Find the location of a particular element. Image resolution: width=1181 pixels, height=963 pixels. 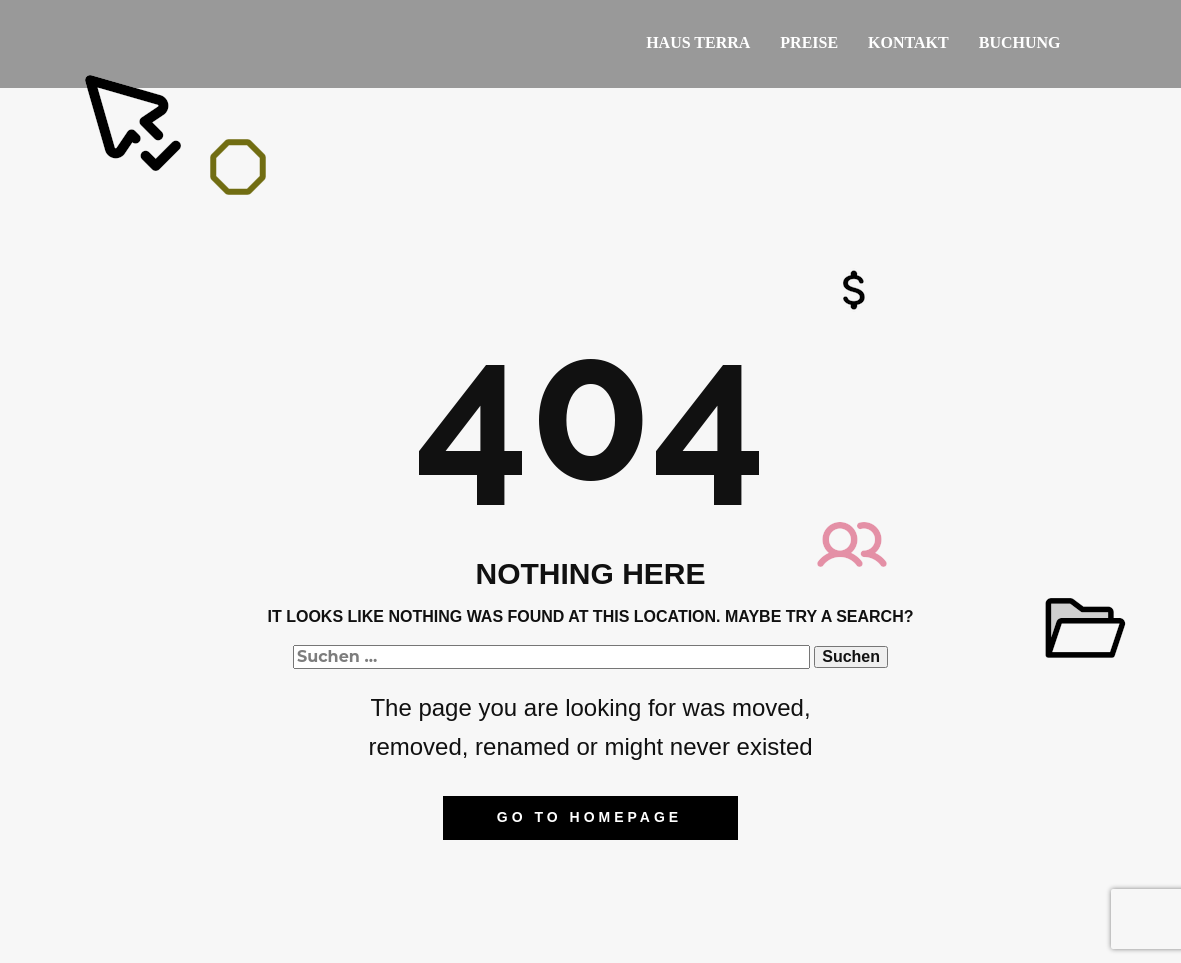

access folder contents is located at coordinates (1082, 626).